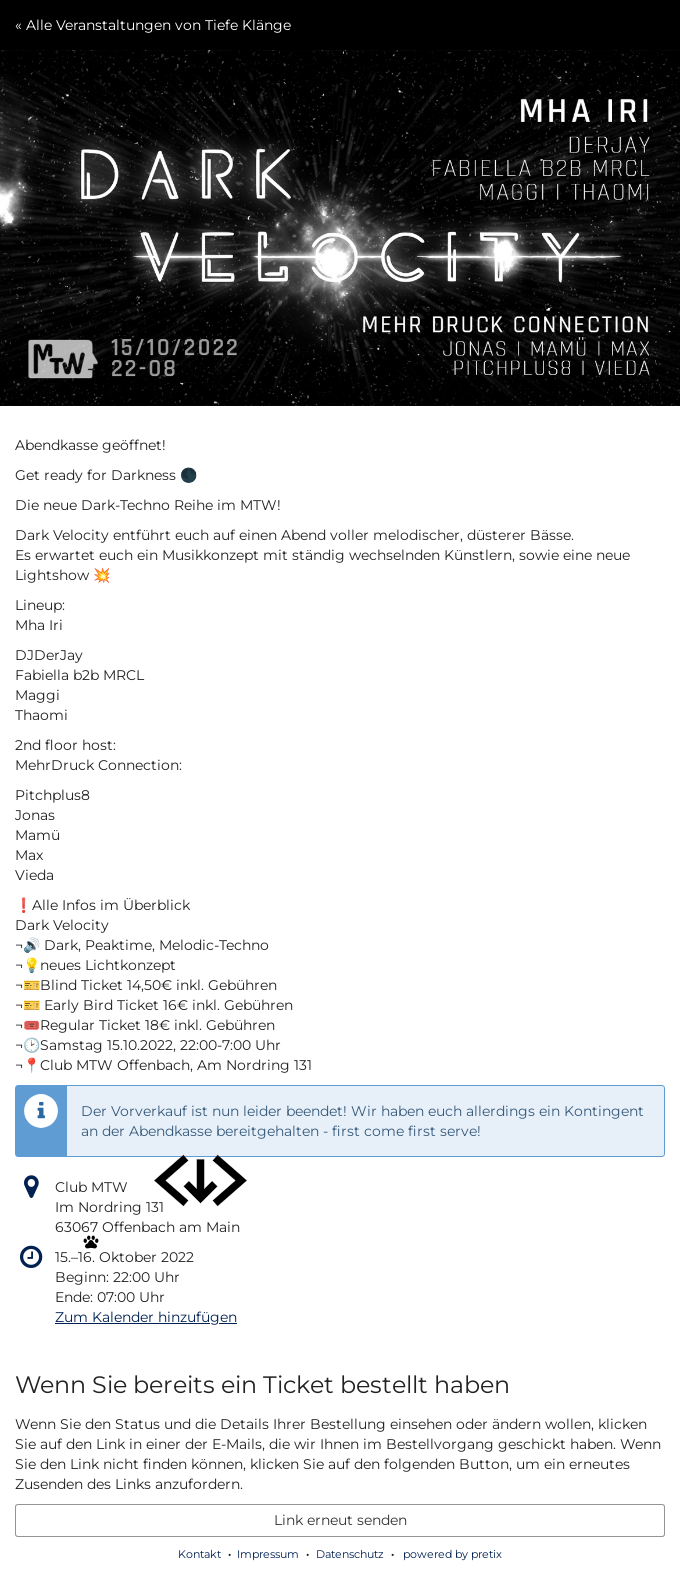 This screenshot has height=1583, width=680. Describe the element at coordinates (91, 1242) in the screenshot. I see `access pet-related features or settings` at that location.